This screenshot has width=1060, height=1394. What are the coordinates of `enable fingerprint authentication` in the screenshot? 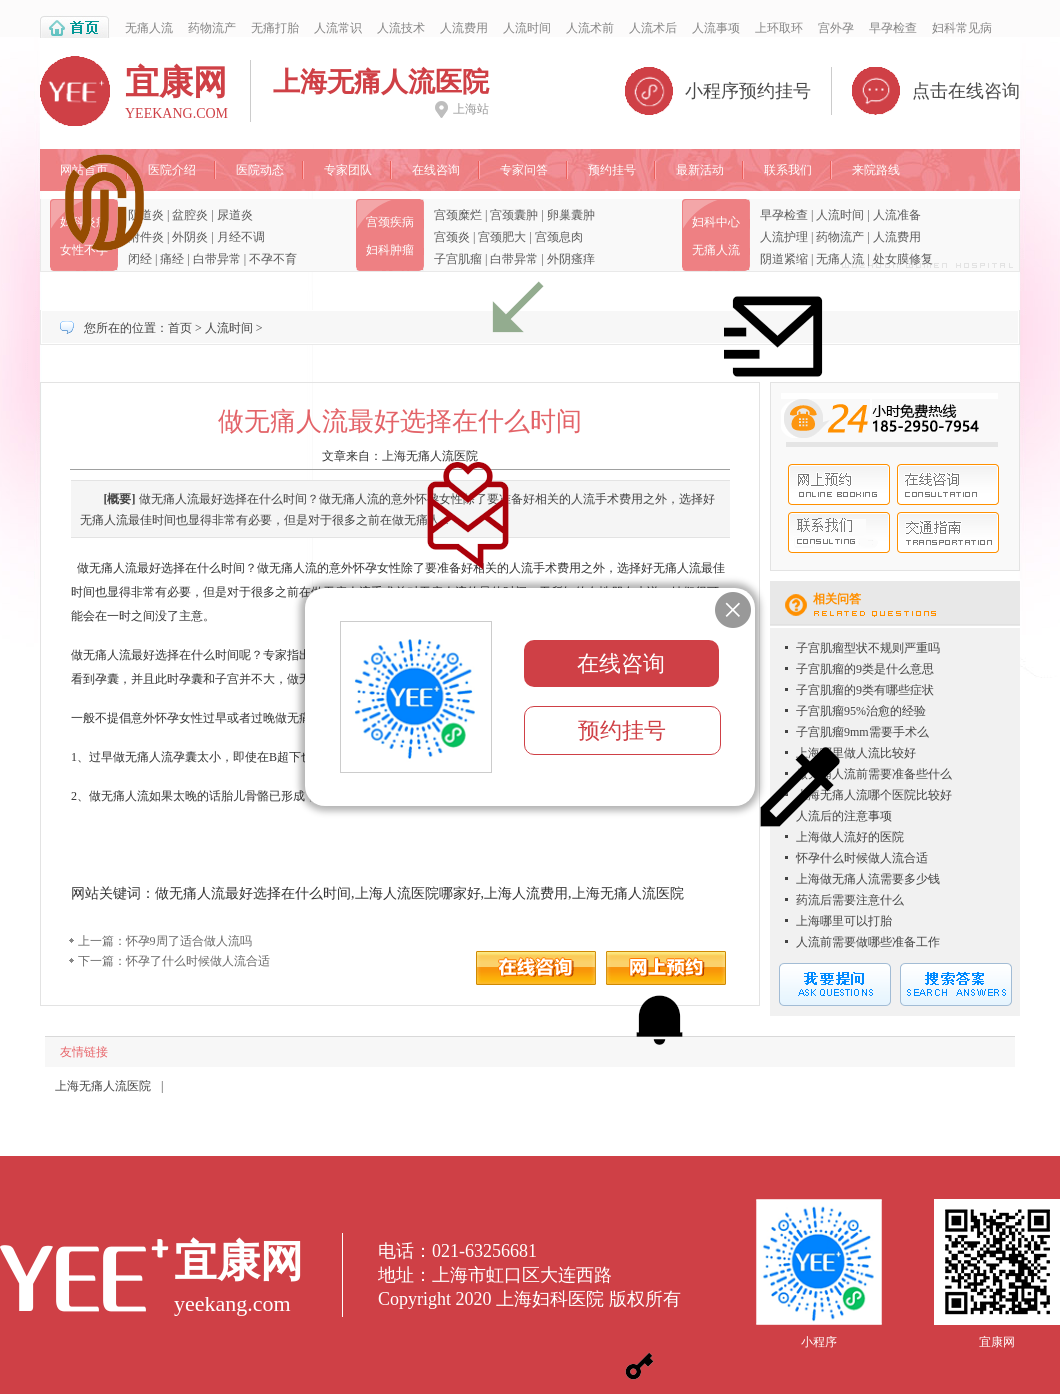 It's located at (104, 202).